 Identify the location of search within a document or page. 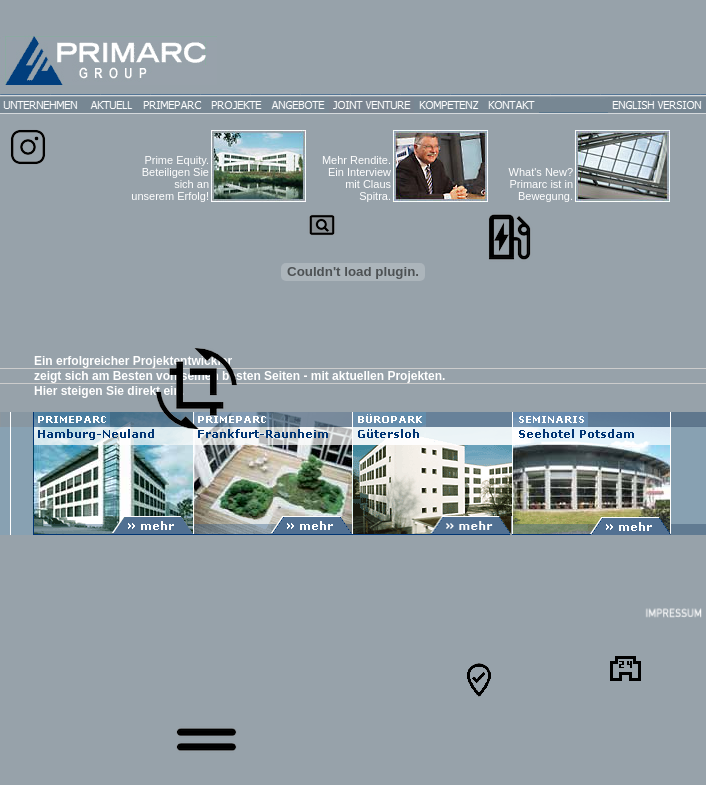
(322, 225).